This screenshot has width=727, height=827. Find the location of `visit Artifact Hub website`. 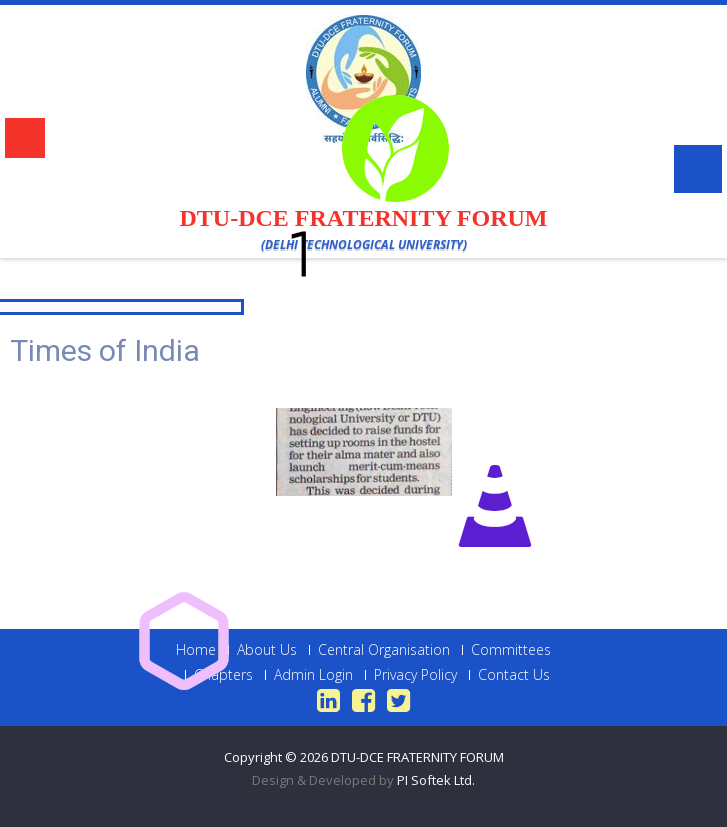

visit Artifact Hub website is located at coordinates (184, 641).